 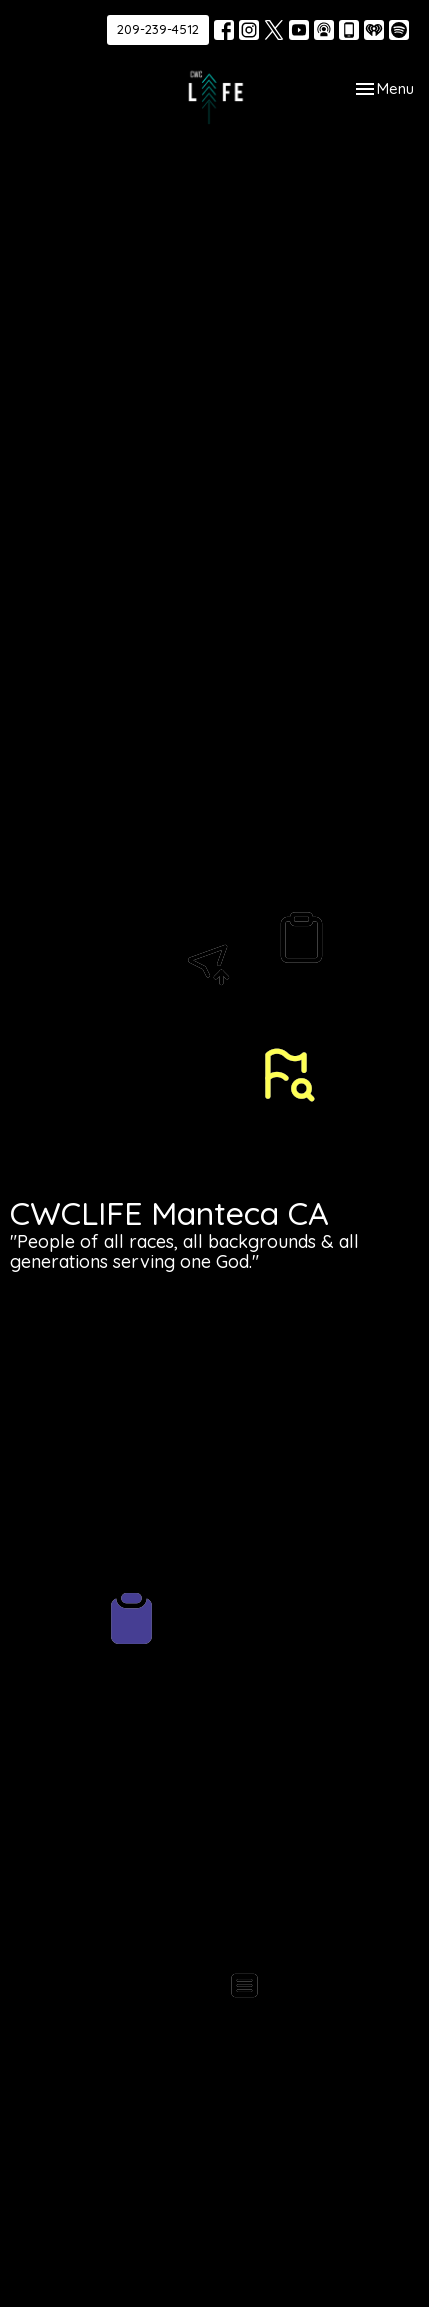 I want to click on search flagged items, so click(x=286, y=1073).